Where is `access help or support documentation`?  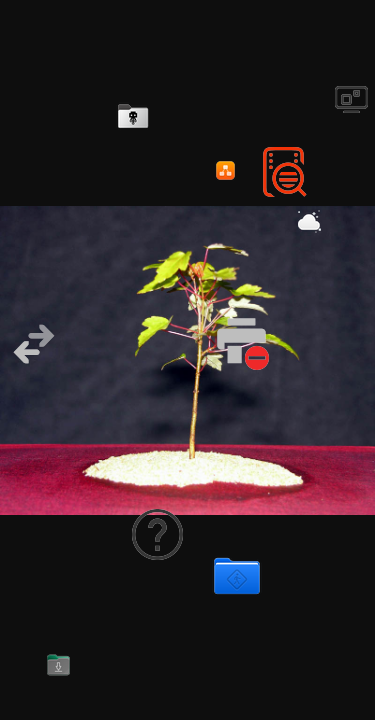
access help or support documentation is located at coordinates (157, 534).